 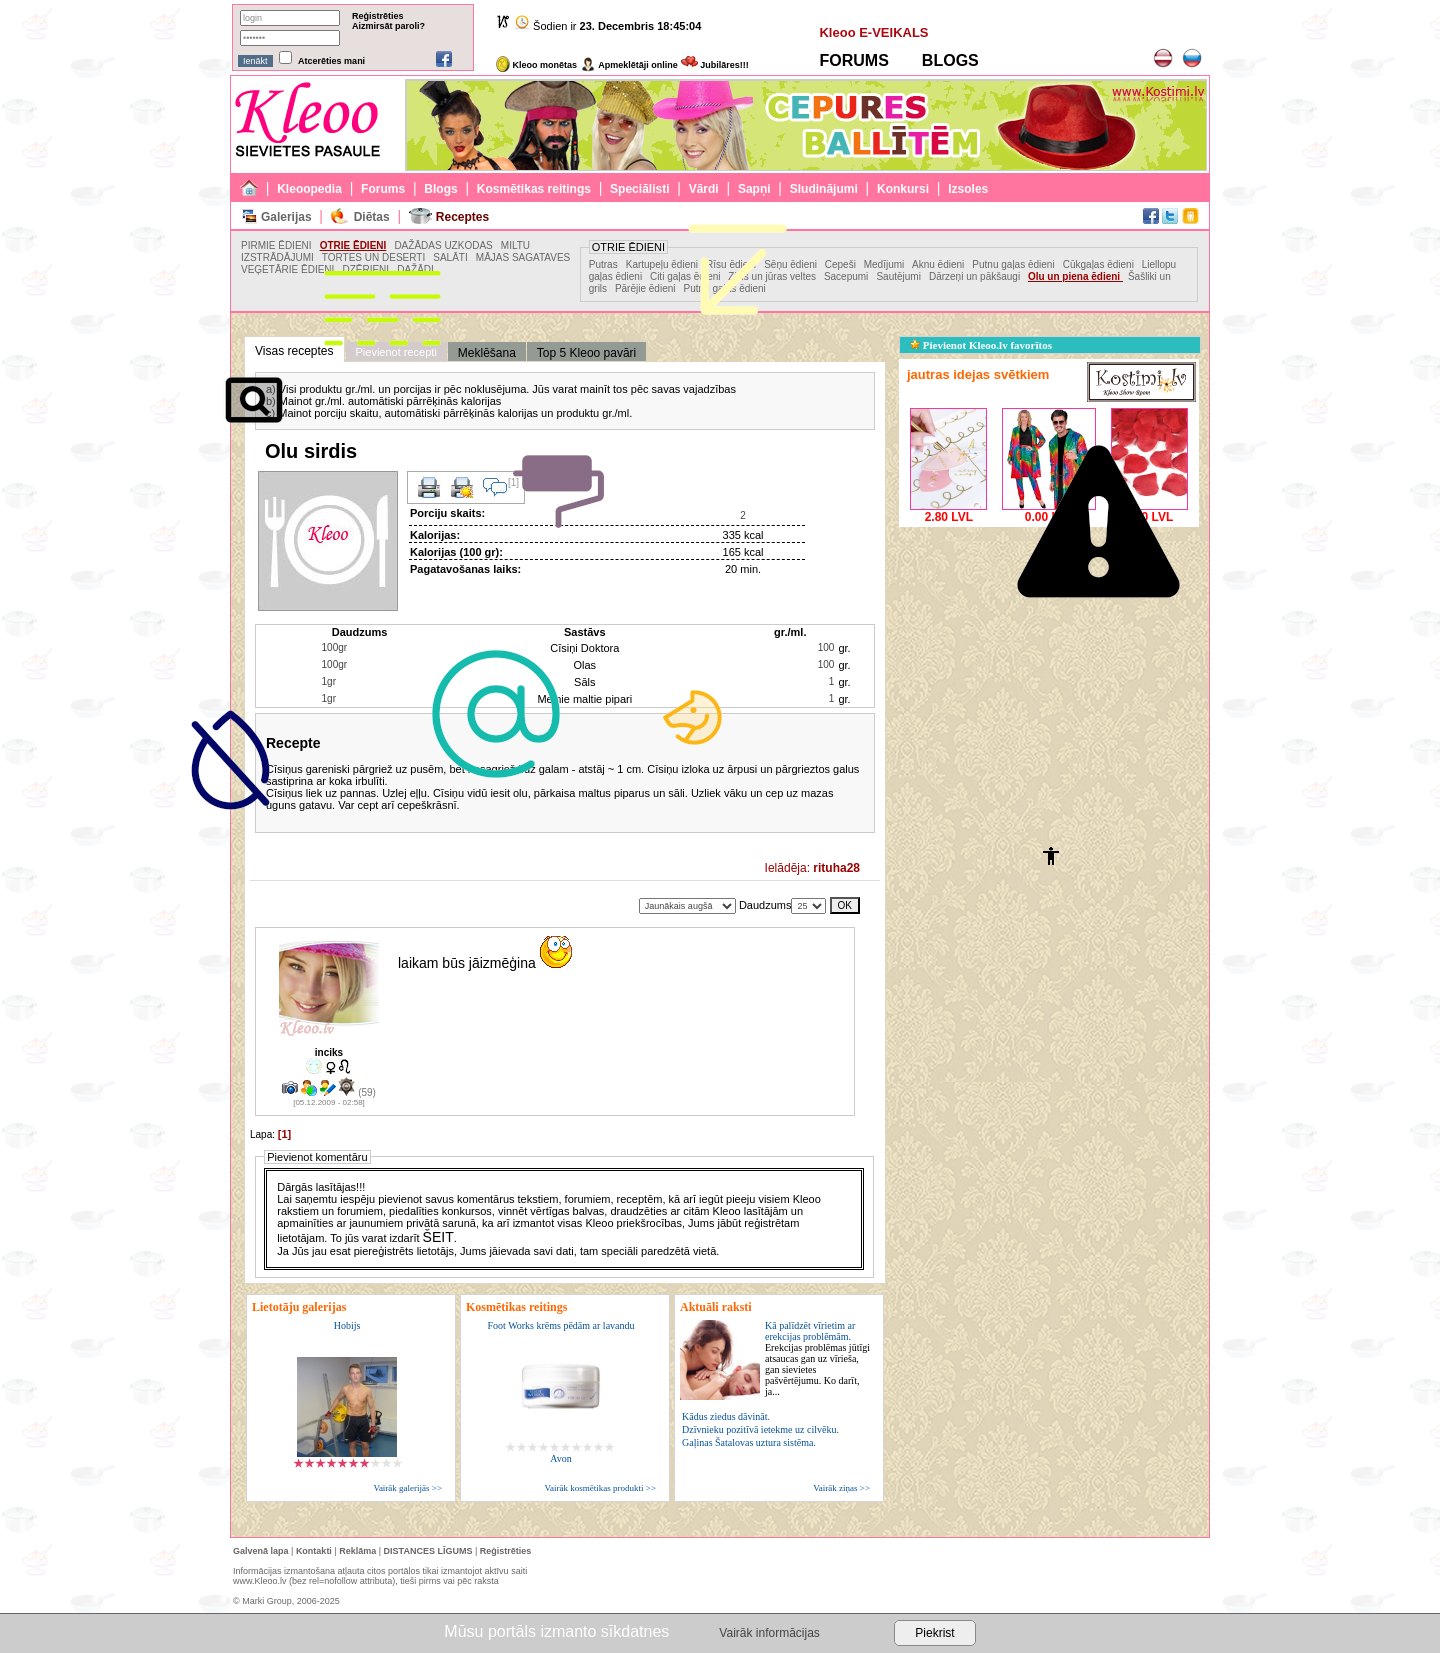 I want to click on access equestrian or horse-related features, so click(x=694, y=717).